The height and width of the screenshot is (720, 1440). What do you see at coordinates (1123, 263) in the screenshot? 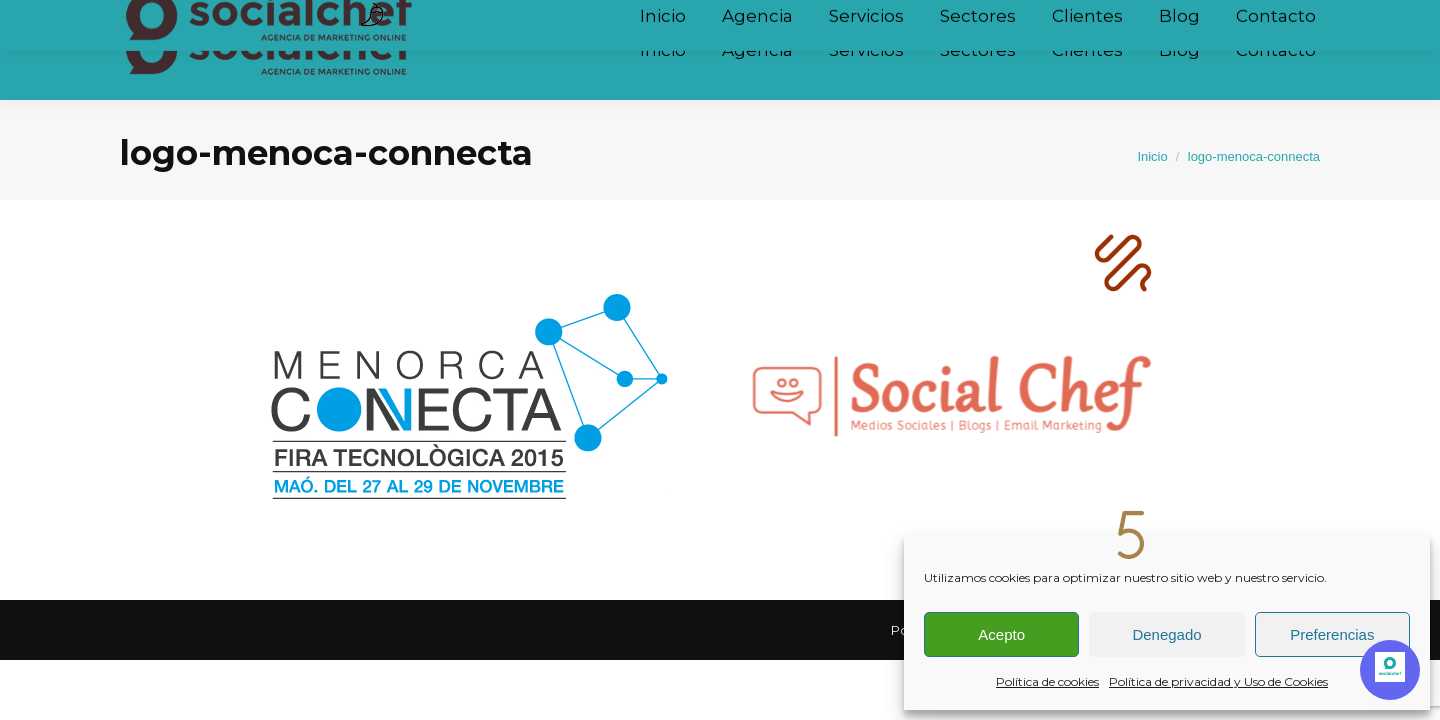
I see `access freehand drawing or annotation tools` at bounding box center [1123, 263].